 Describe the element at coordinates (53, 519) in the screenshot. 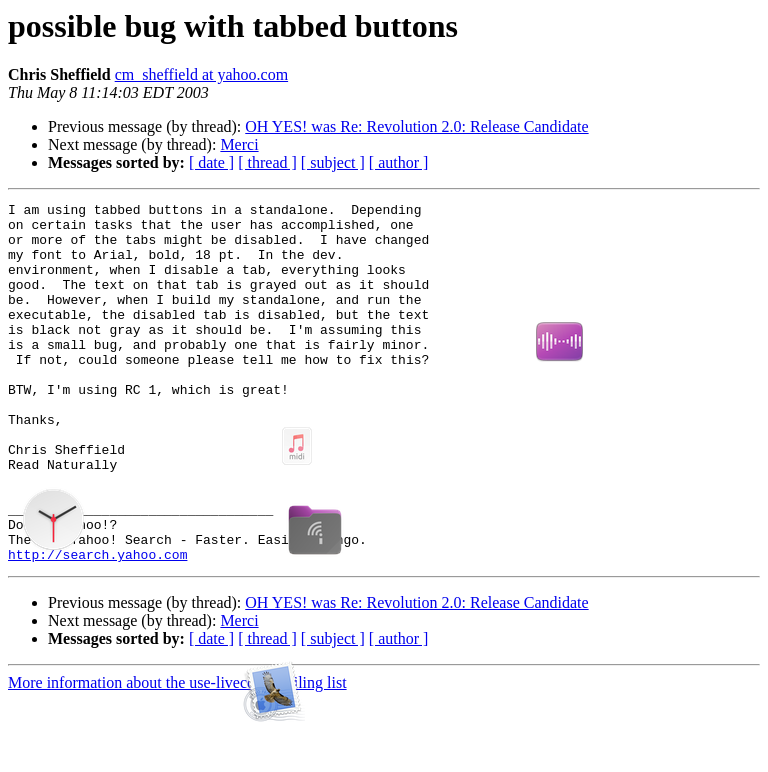

I see `open recently accessed documents` at that location.